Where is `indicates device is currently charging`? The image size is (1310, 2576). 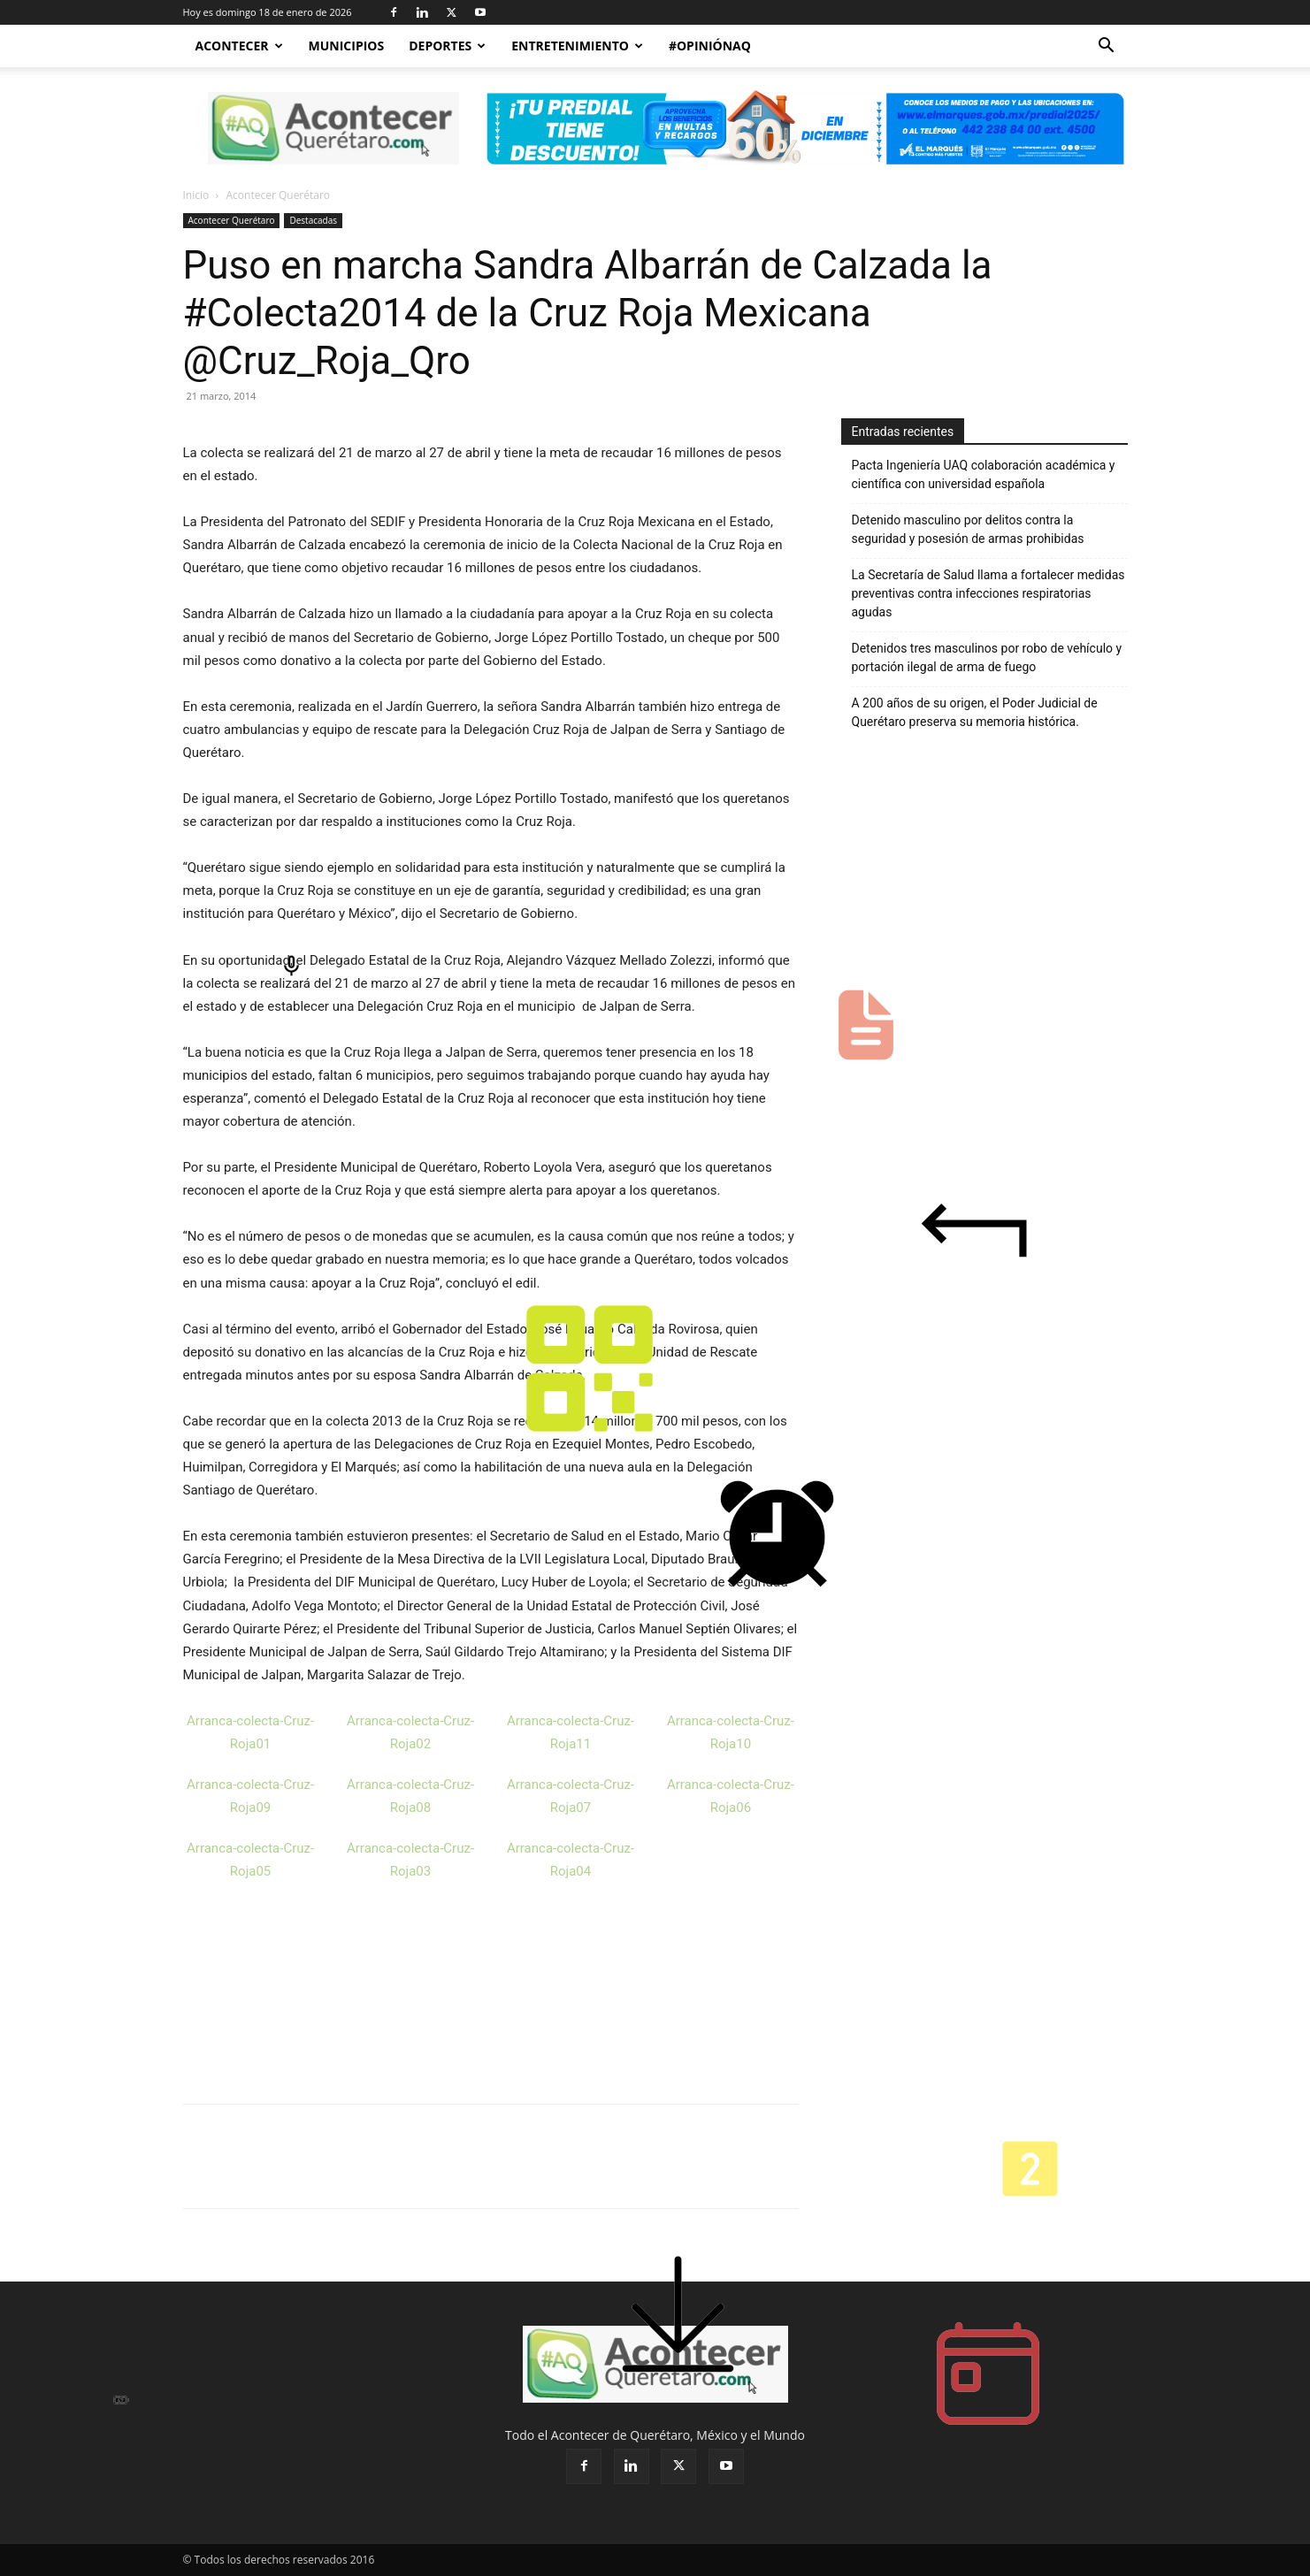 indicates device is currently charging is located at coordinates (121, 2400).